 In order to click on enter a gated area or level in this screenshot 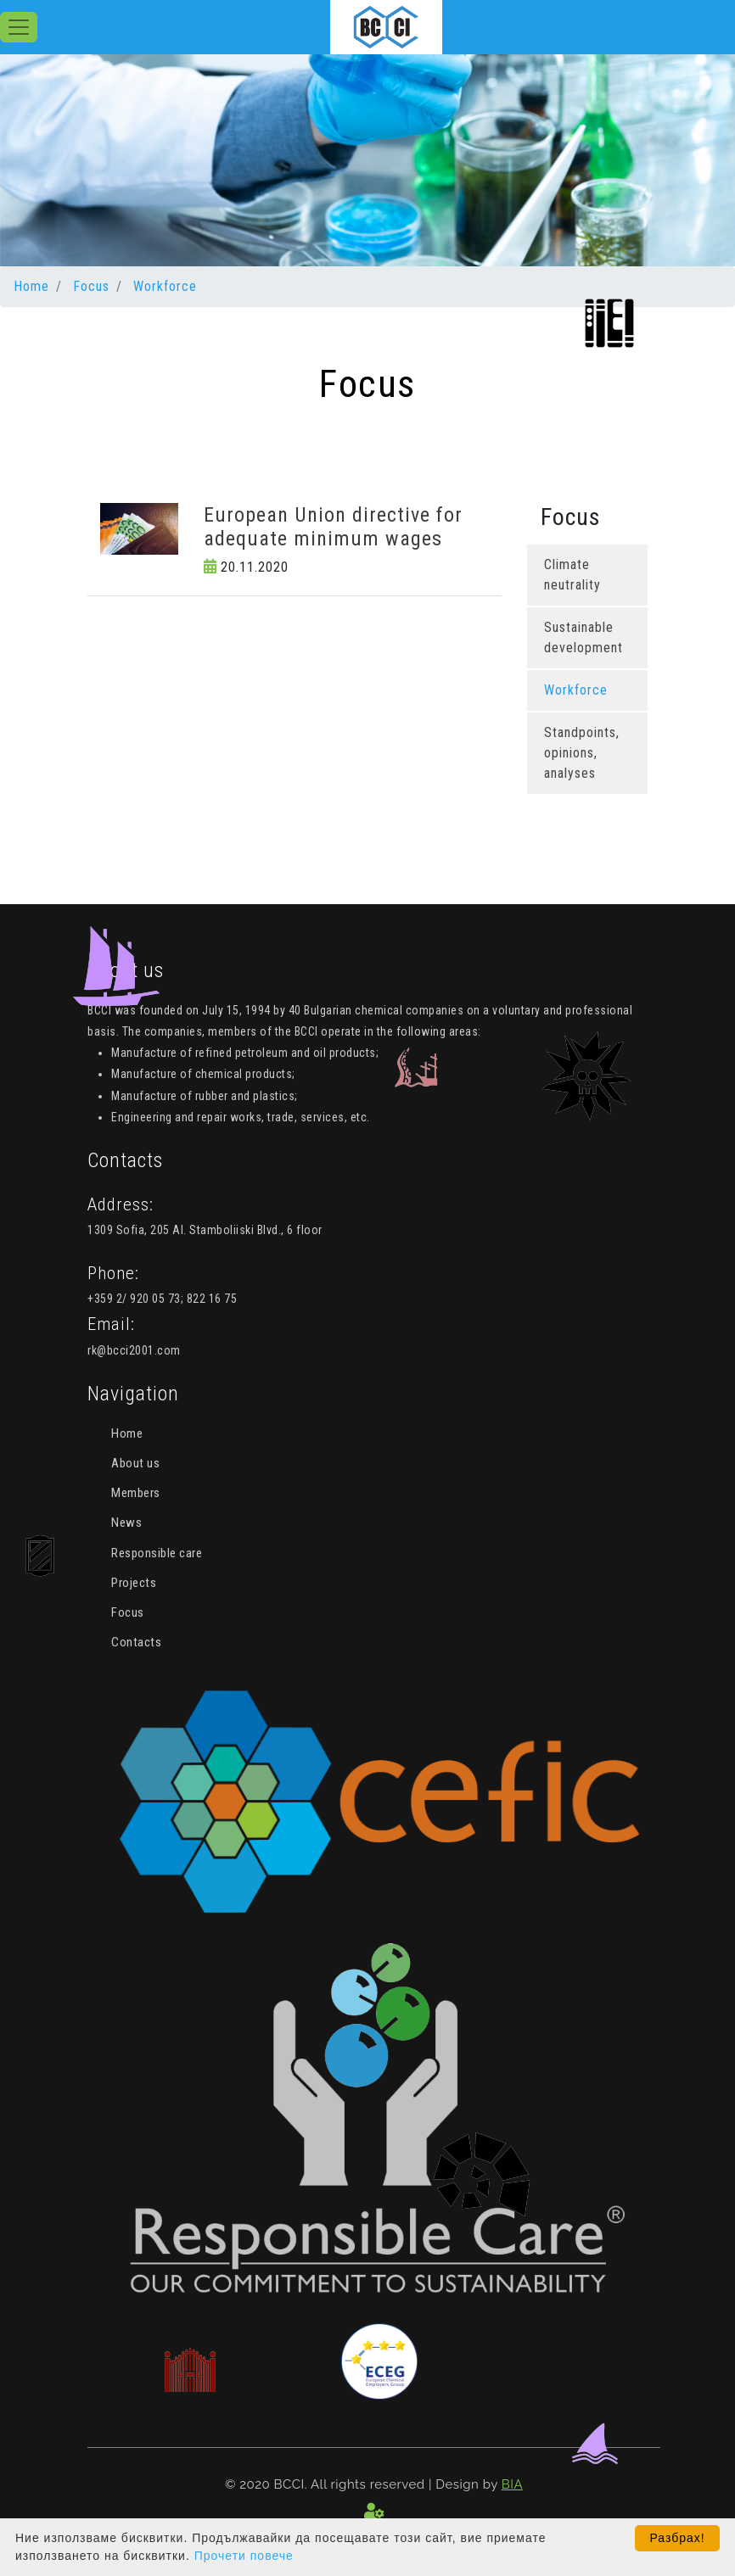, I will do `click(190, 2366)`.